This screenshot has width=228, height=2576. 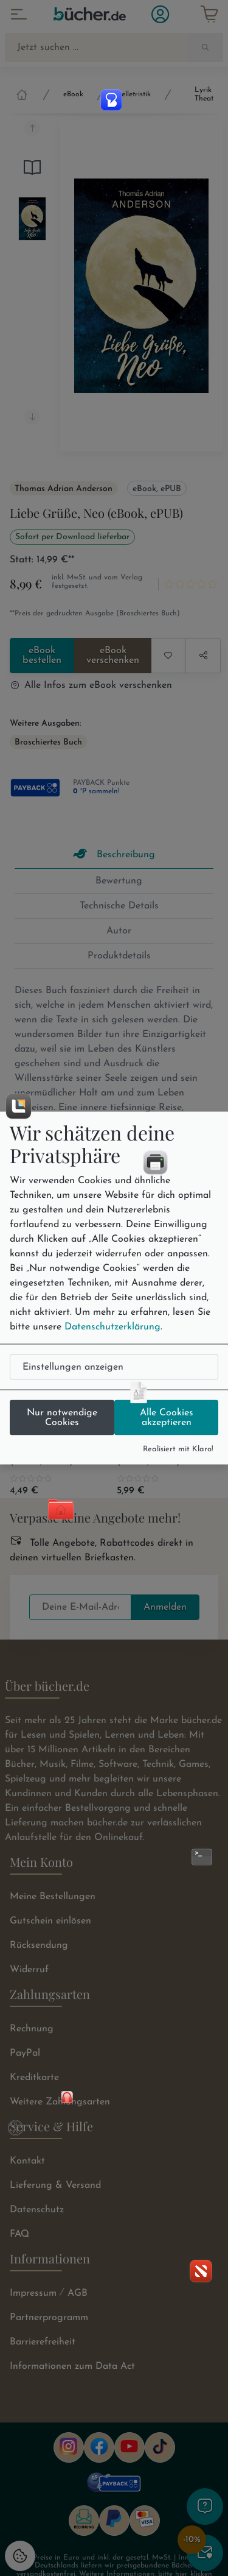 I want to click on open audio sharing app, so click(x=67, y=2097).